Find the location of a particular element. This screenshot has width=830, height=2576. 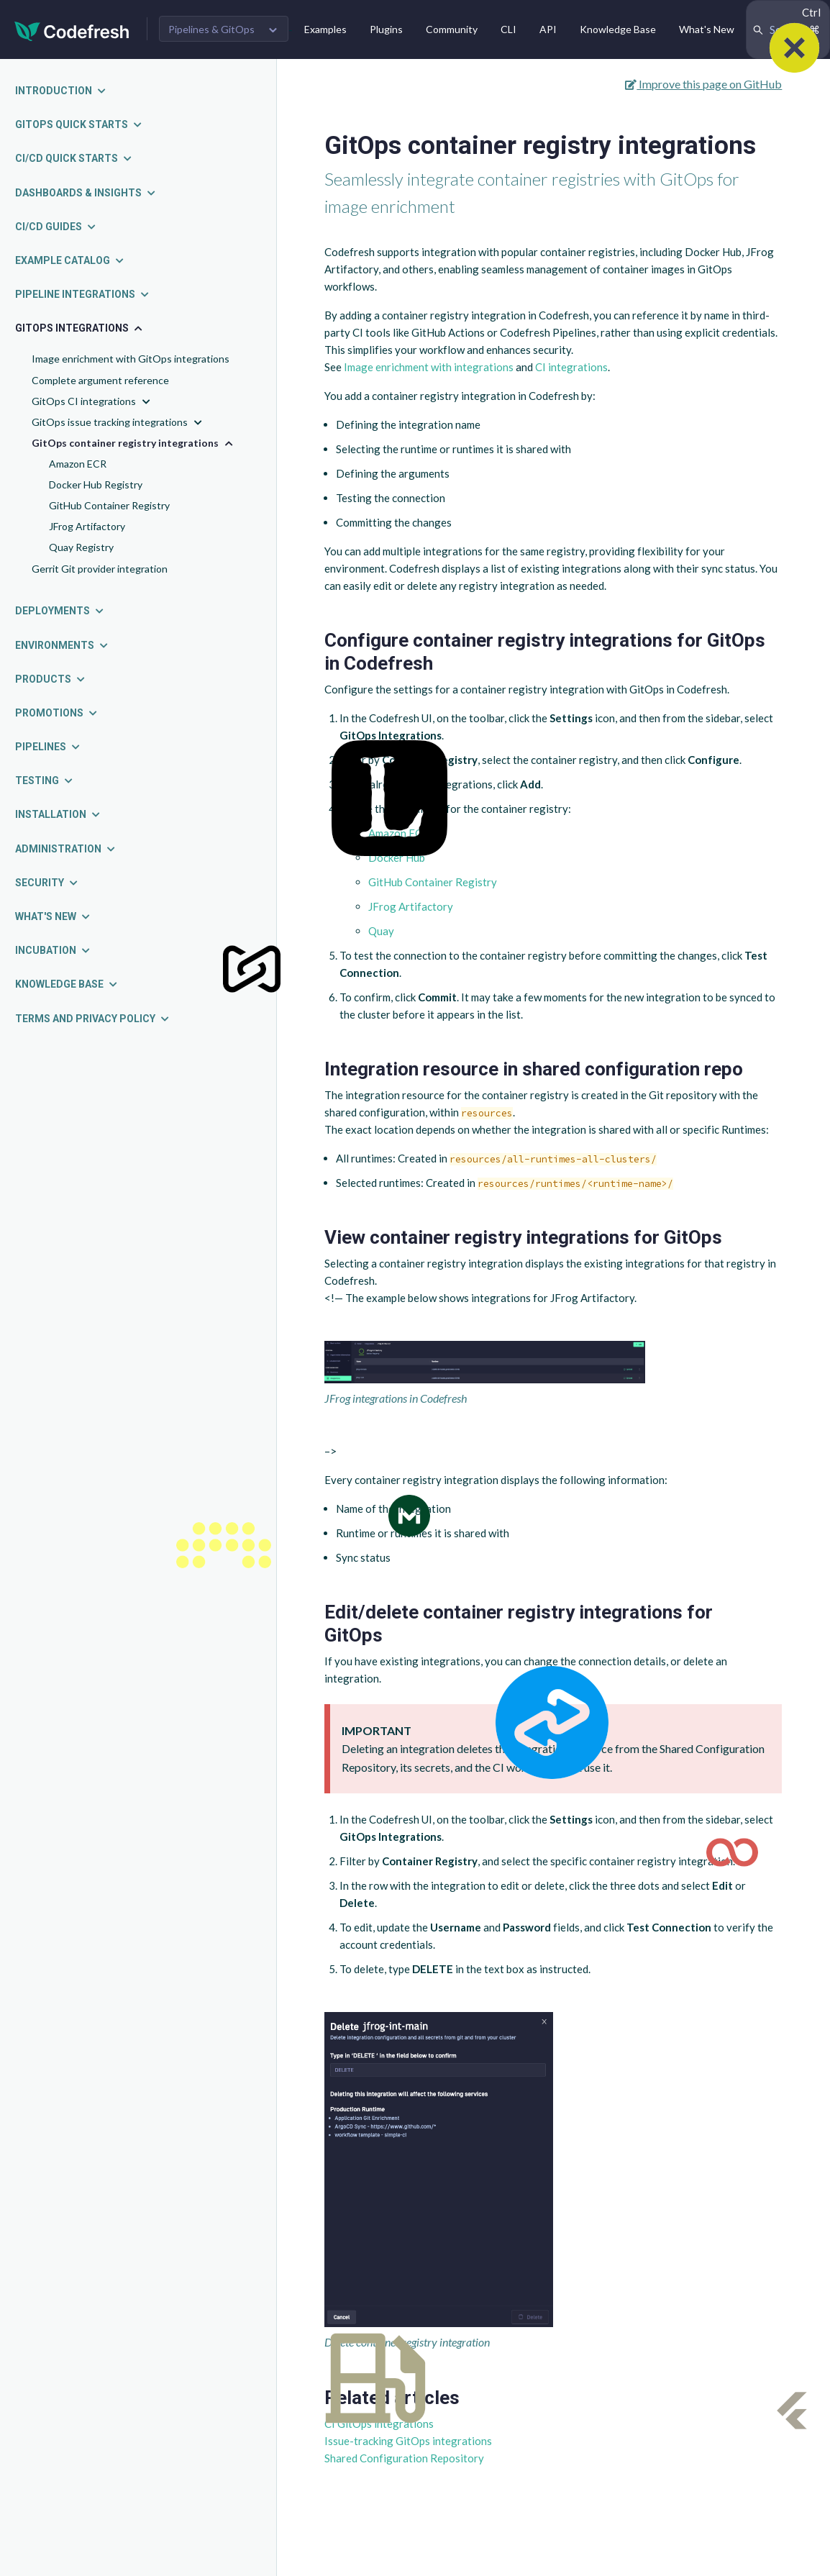

Flutter framework logo is located at coordinates (793, 2411).